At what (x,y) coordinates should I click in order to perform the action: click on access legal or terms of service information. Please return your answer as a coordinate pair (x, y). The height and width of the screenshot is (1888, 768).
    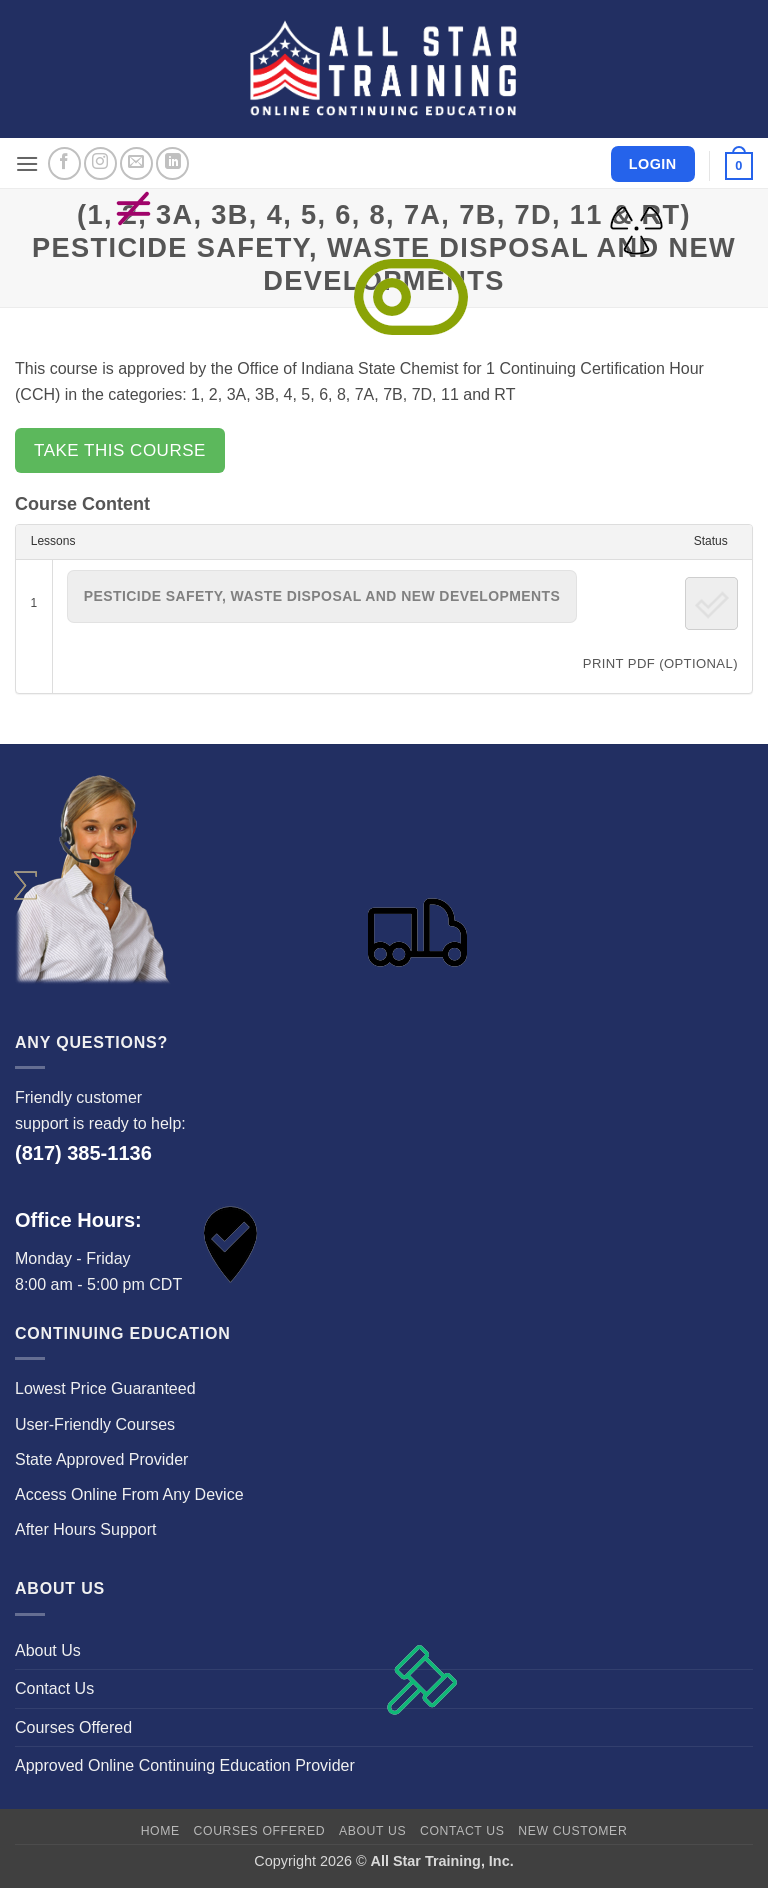
    Looking at the image, I should click on (419, 1682).